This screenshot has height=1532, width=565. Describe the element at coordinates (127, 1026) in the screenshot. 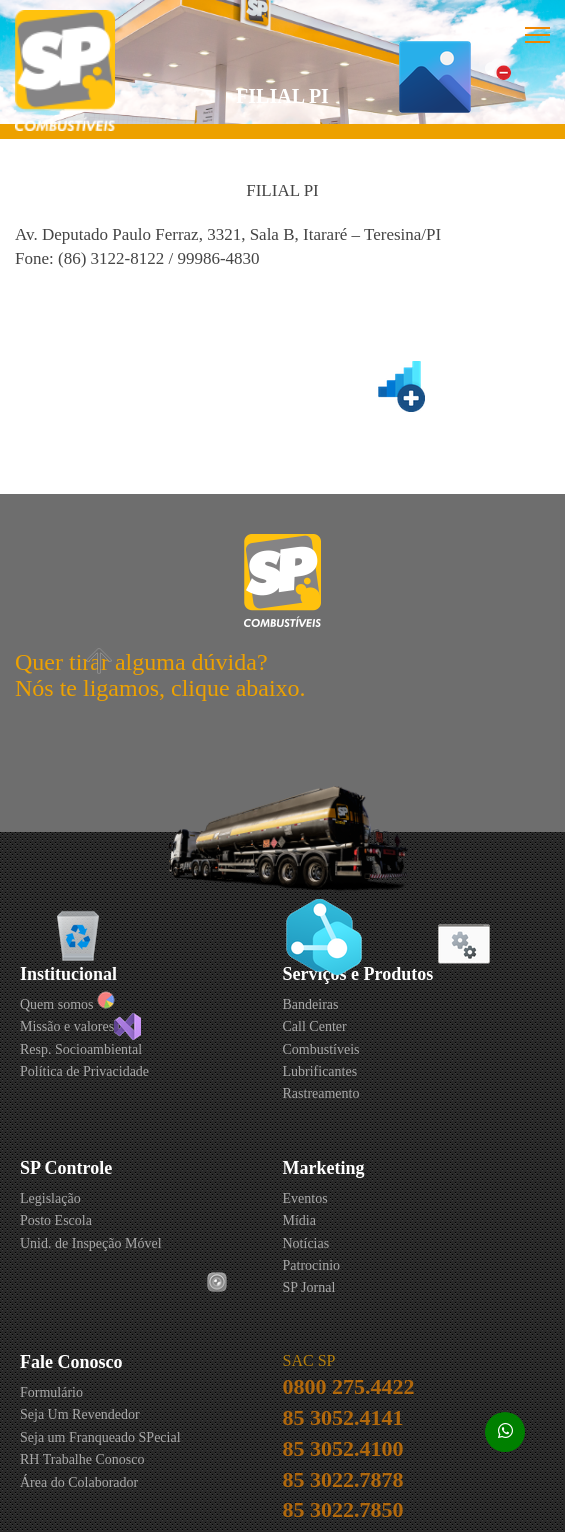

I see `open Visual Studio` at that location.